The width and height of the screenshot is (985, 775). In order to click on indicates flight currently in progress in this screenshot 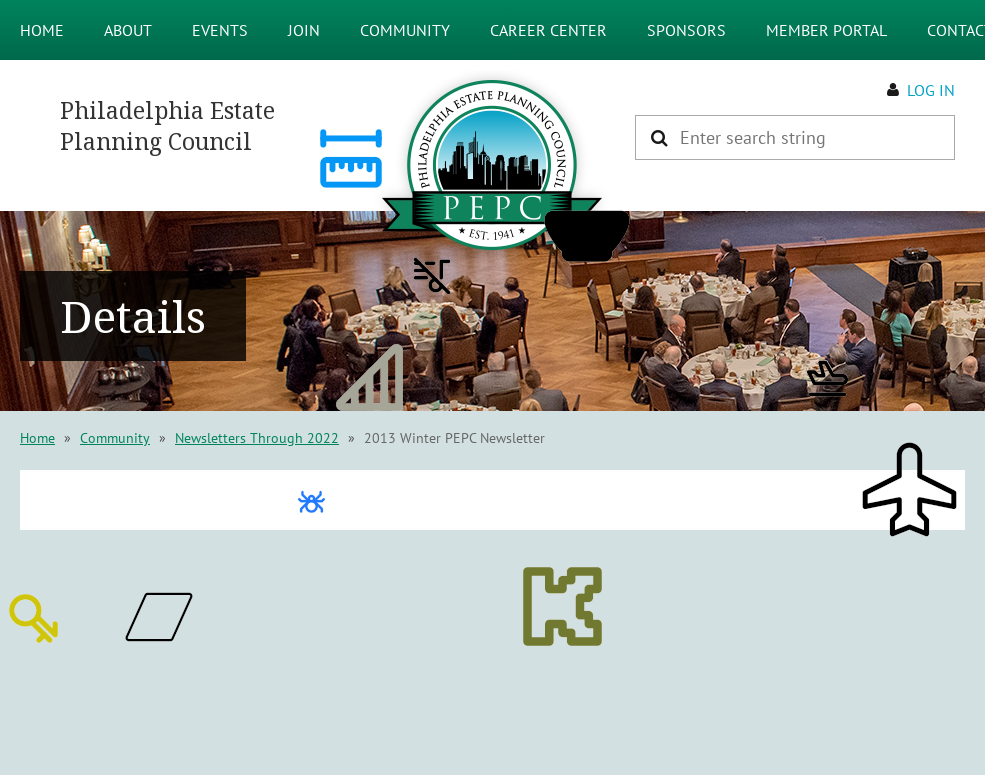, I will do `click(827, 377)`.